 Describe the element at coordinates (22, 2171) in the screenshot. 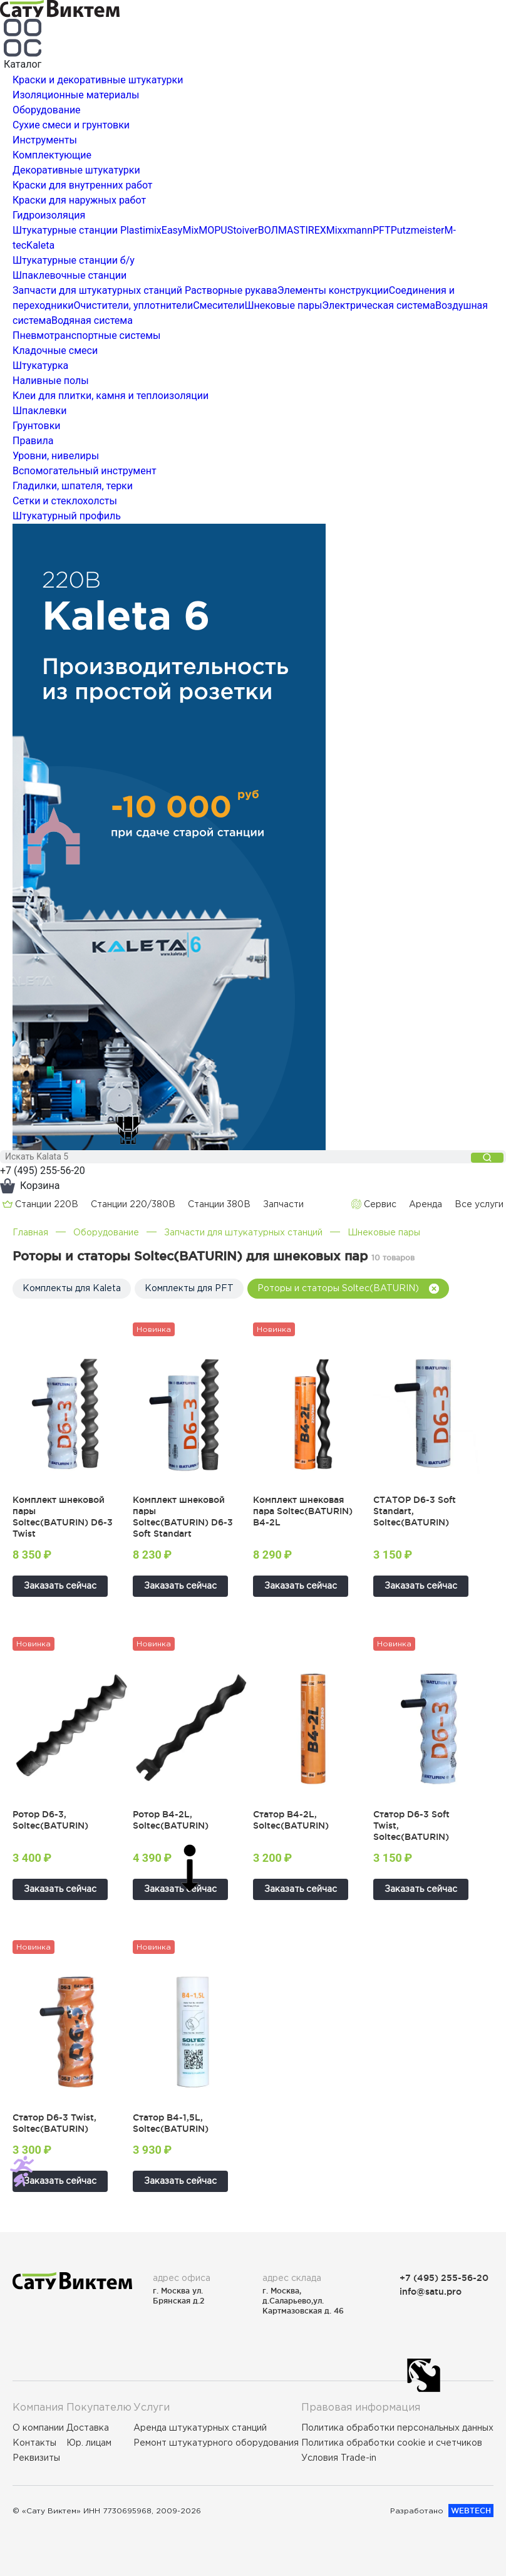

I see `play leapfrog mini-game` at that location.